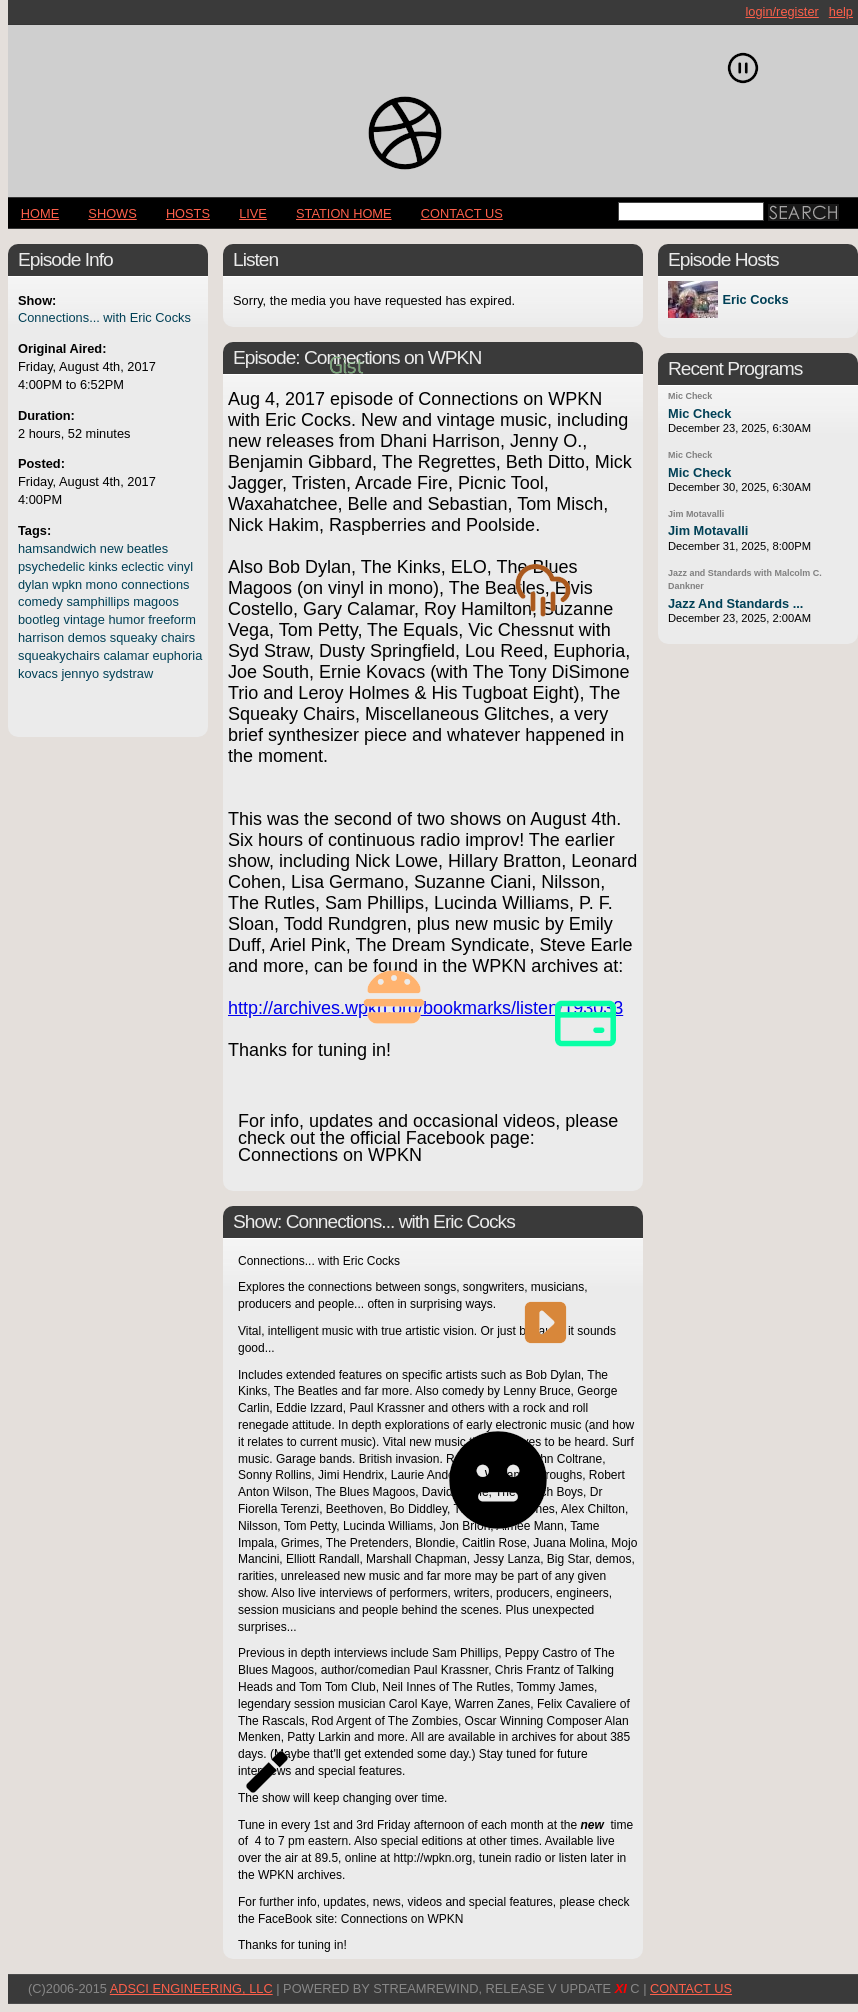  I want to click on rate your experience as neutral, so click(498, 1480).